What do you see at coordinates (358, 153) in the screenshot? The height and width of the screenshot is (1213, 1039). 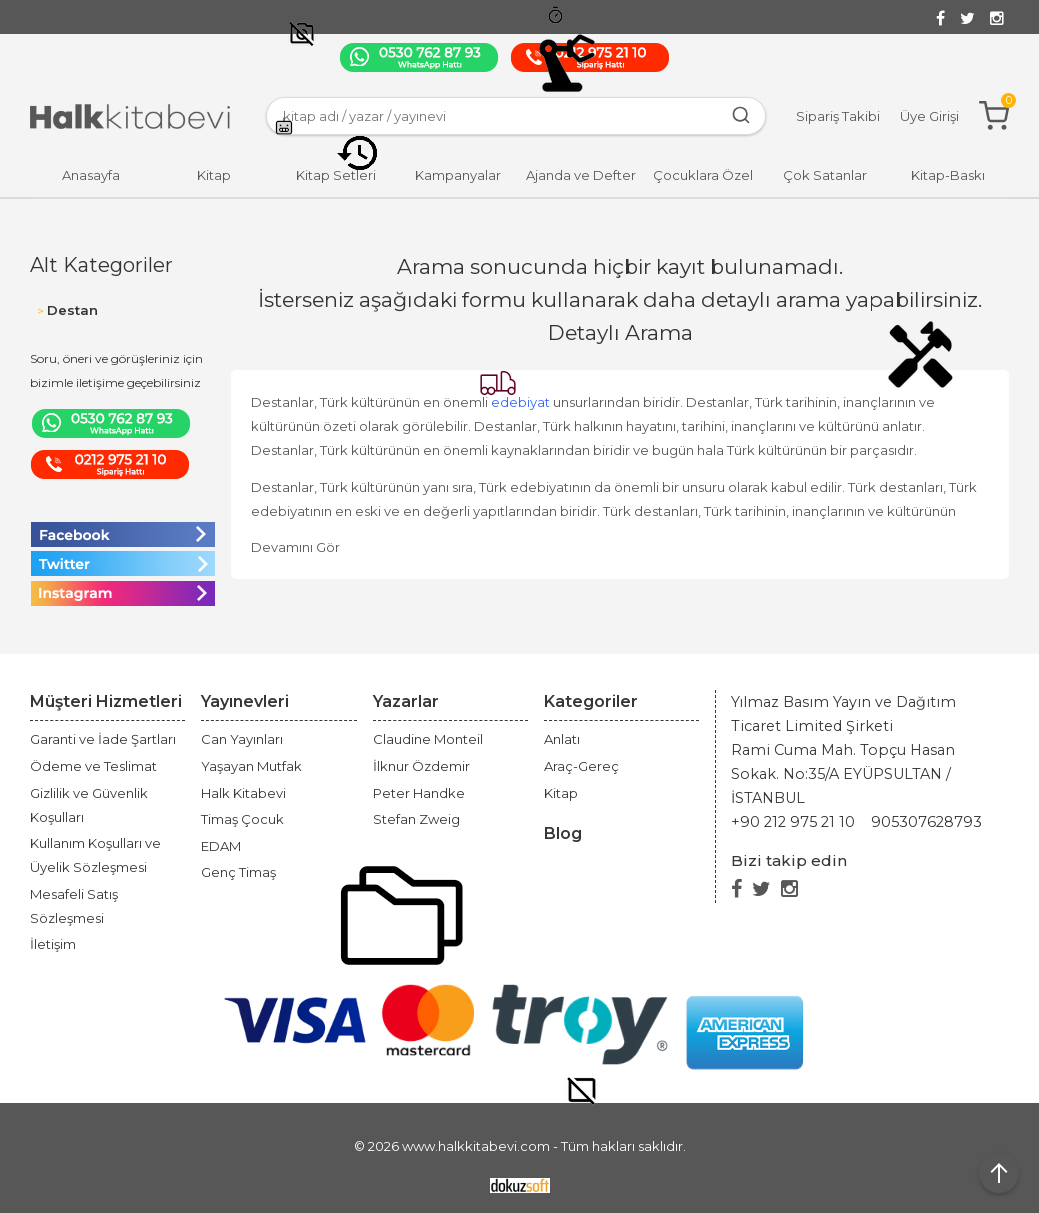 I see `view browsing or activity history` at bounding box center [358, 153].